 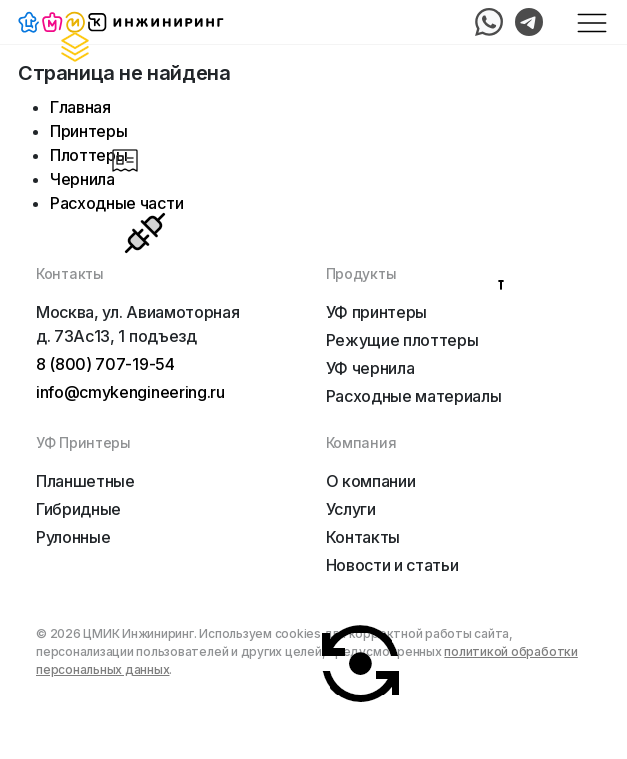 What do you see at coordinates (360, 663) in the screenshot?
I see `switch between front and rear camera` at bounding box center [360, 663].